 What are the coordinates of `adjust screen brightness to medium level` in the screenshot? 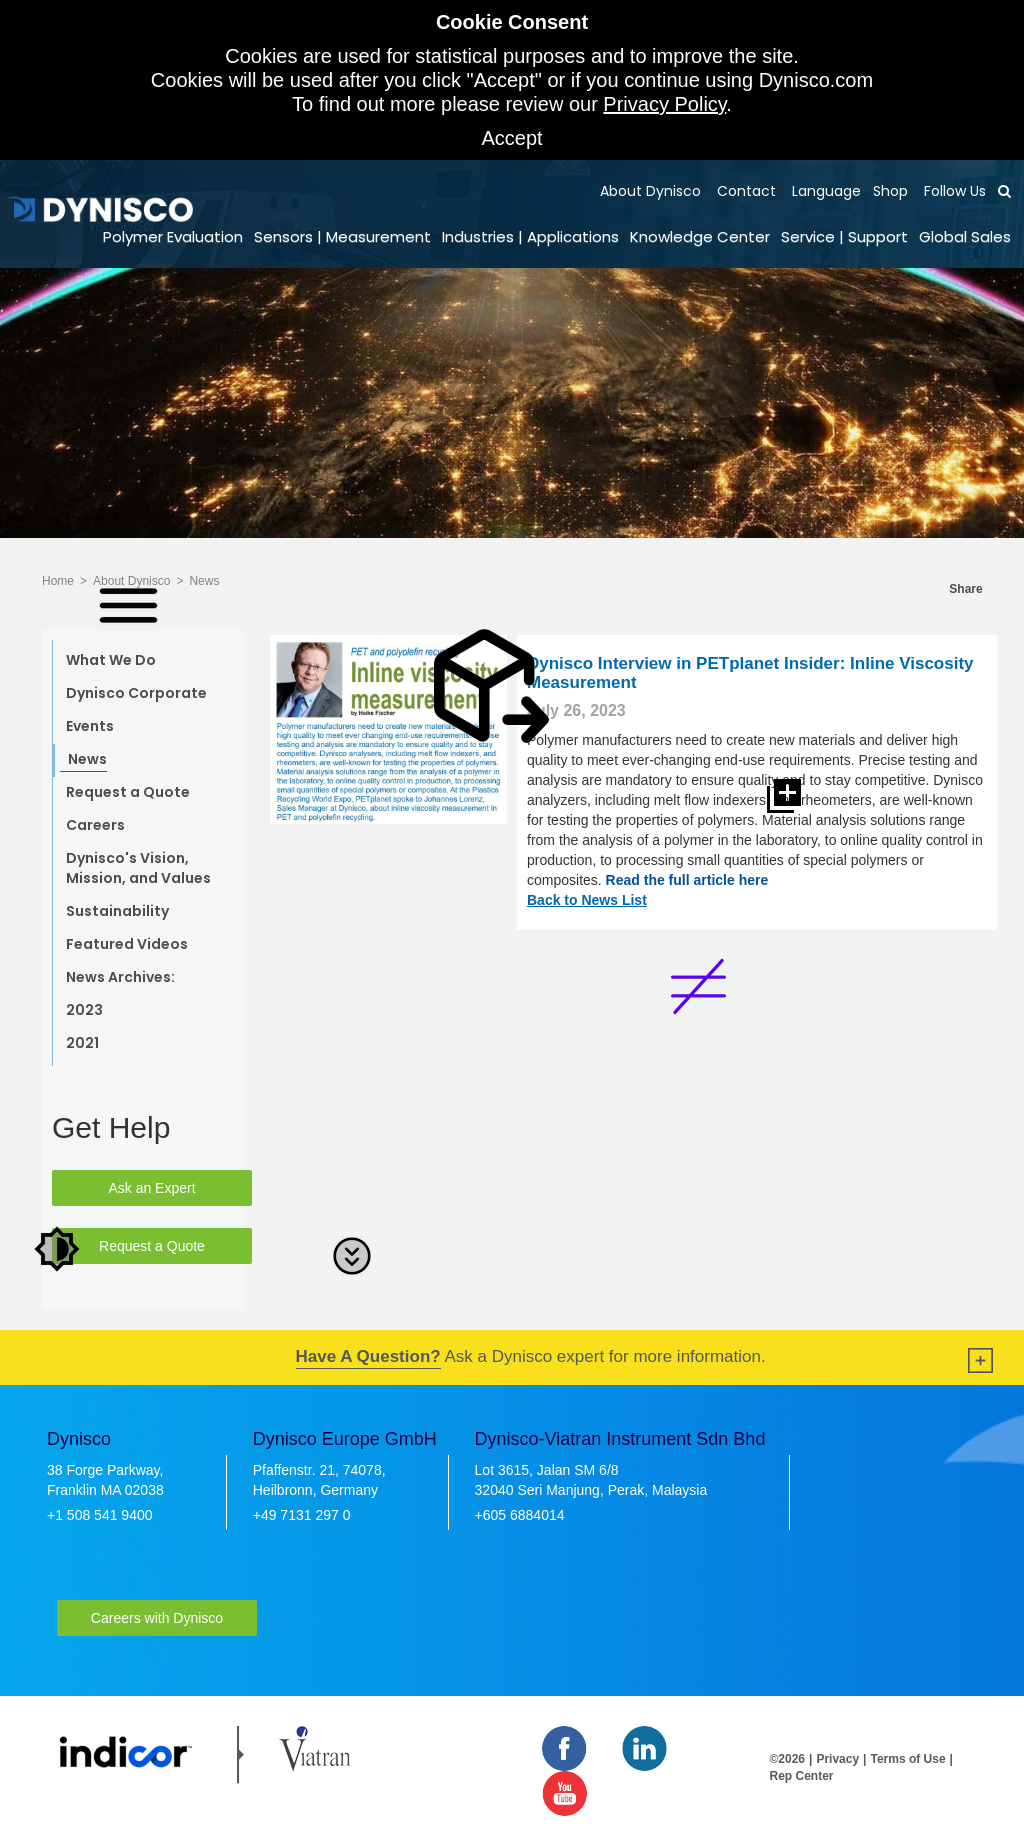 It's located at (57, 1249).